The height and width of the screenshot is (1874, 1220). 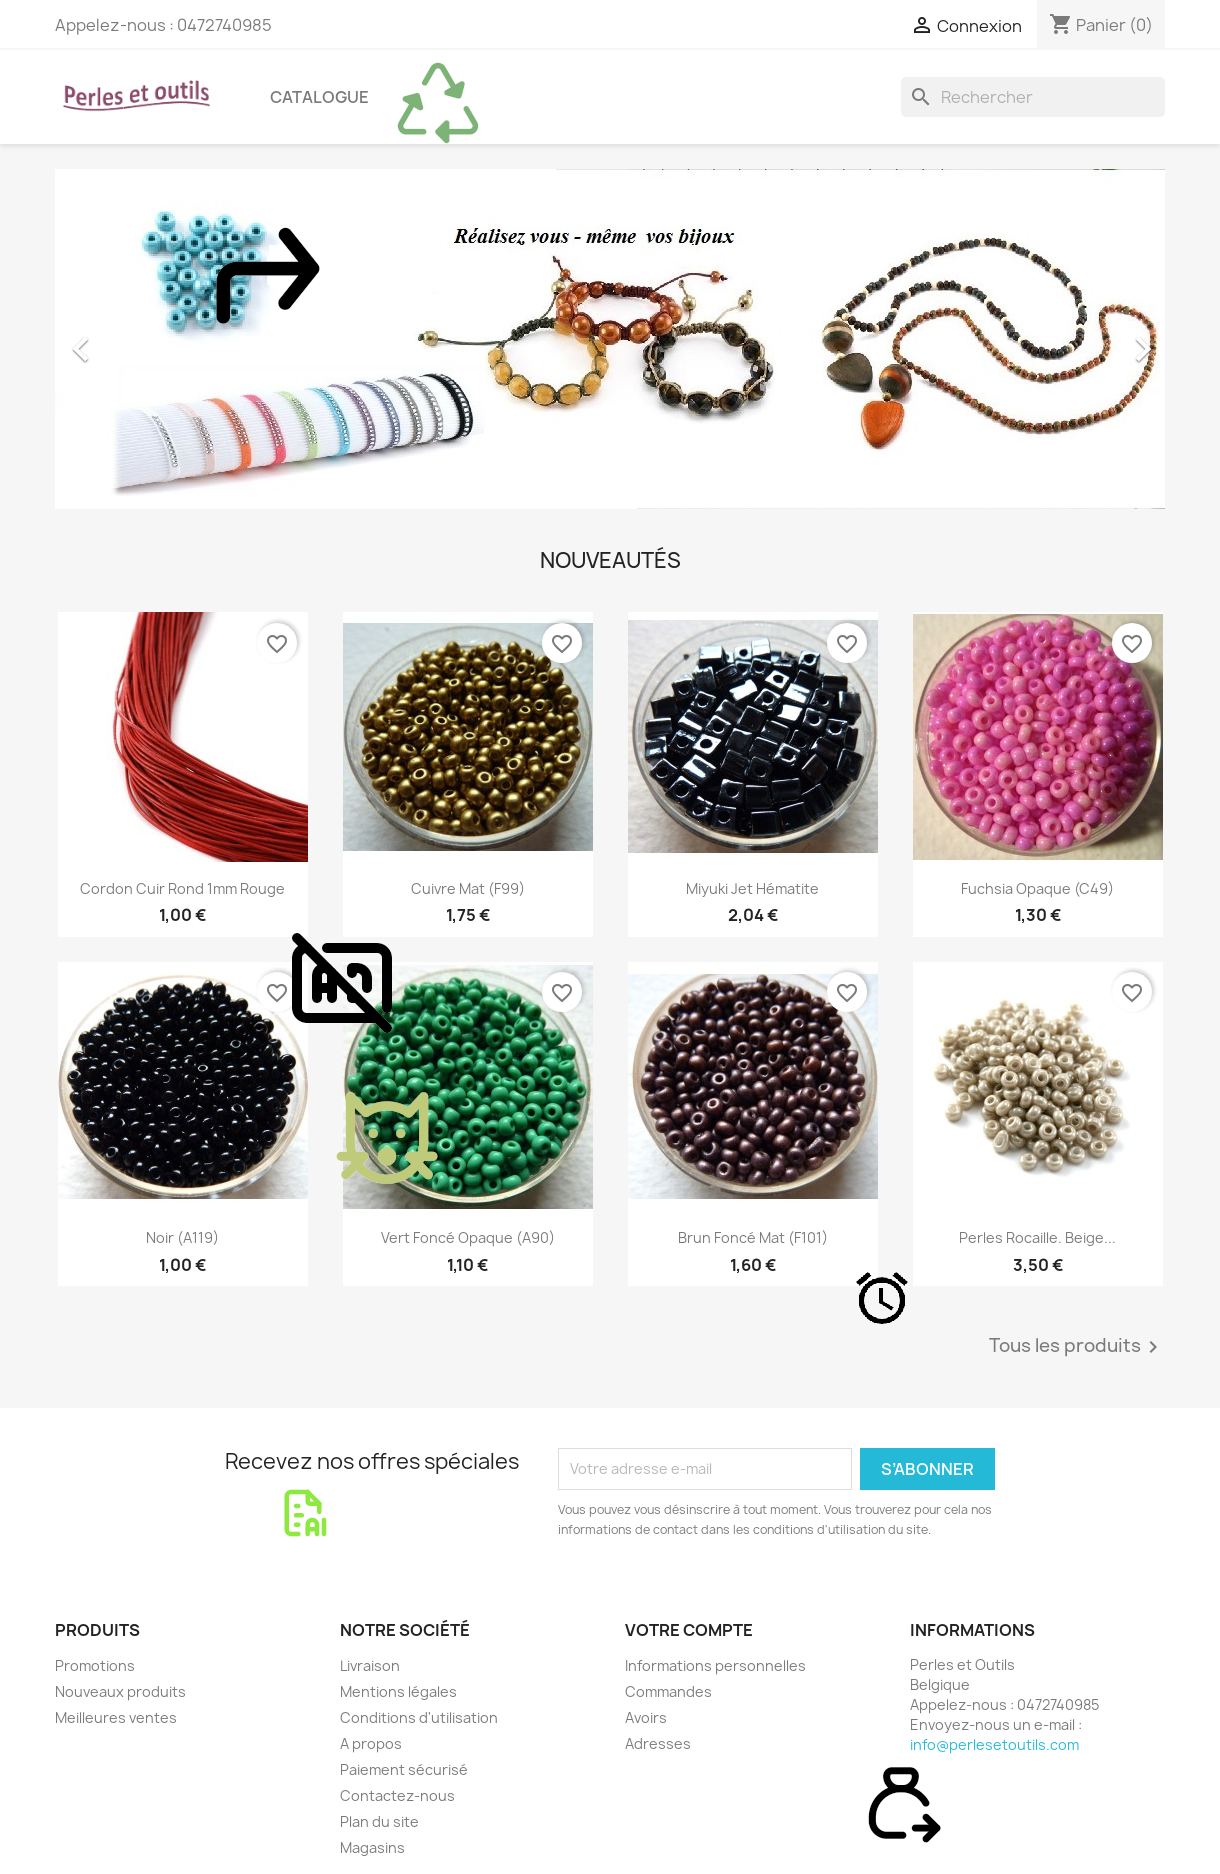 I want to click on view pet or animal-related content, so click(x=387, y=1138).